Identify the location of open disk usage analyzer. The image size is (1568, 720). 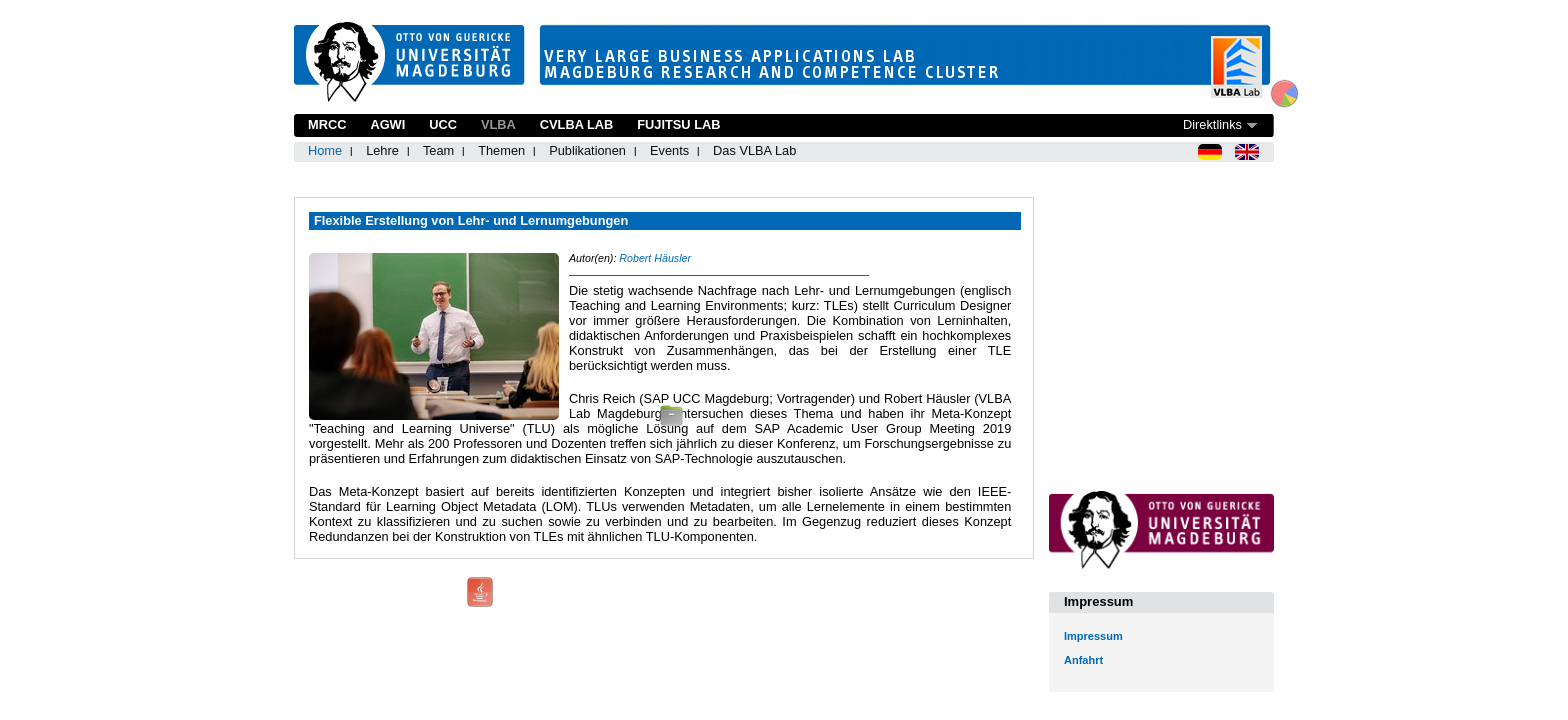
(1284, 93).